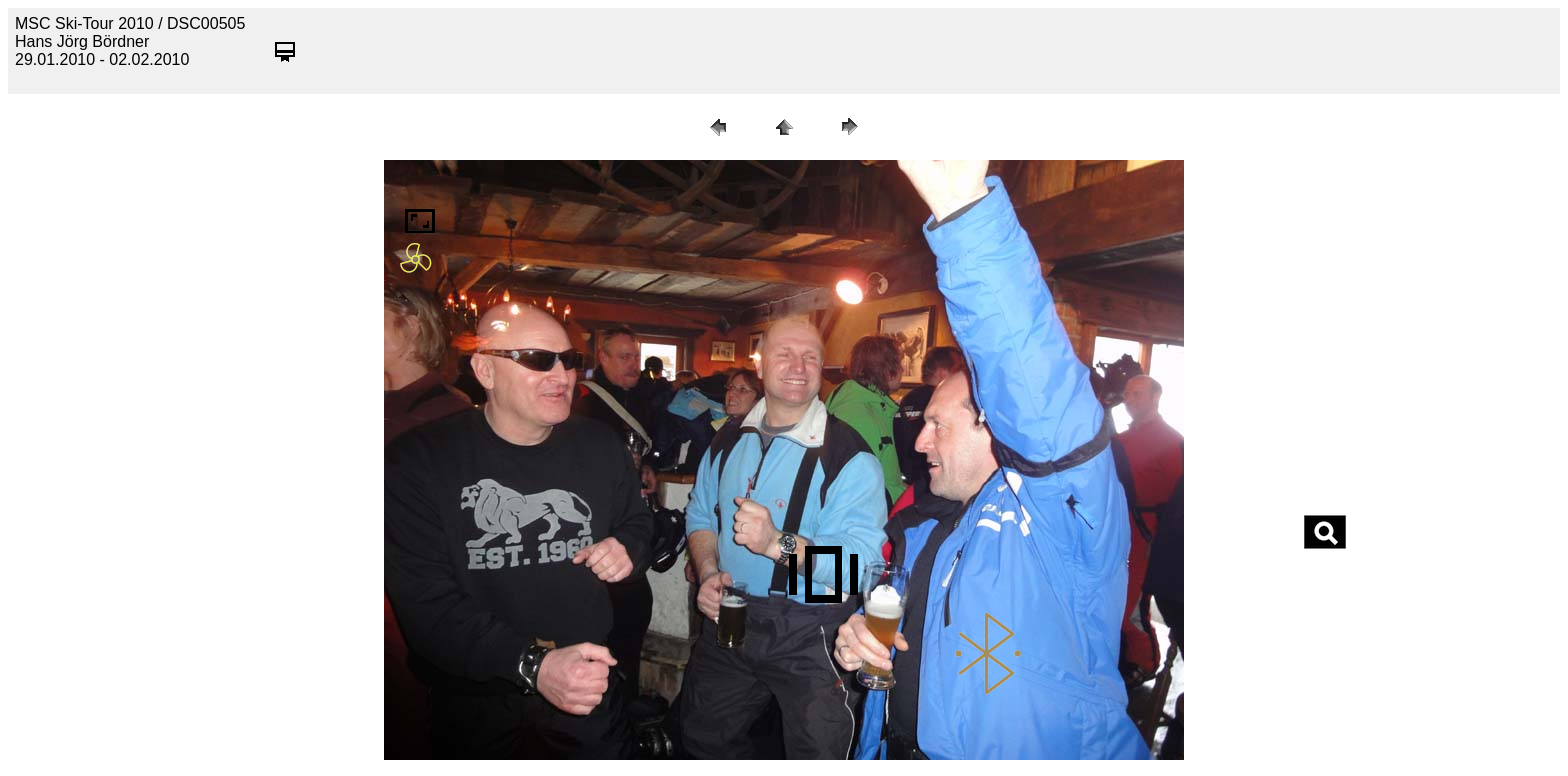 The width and height of the screenshot is (1568, 776). Describe the element at coordinates (823, 576) in the screenshot. I see `view stories or card-based content` at that location.